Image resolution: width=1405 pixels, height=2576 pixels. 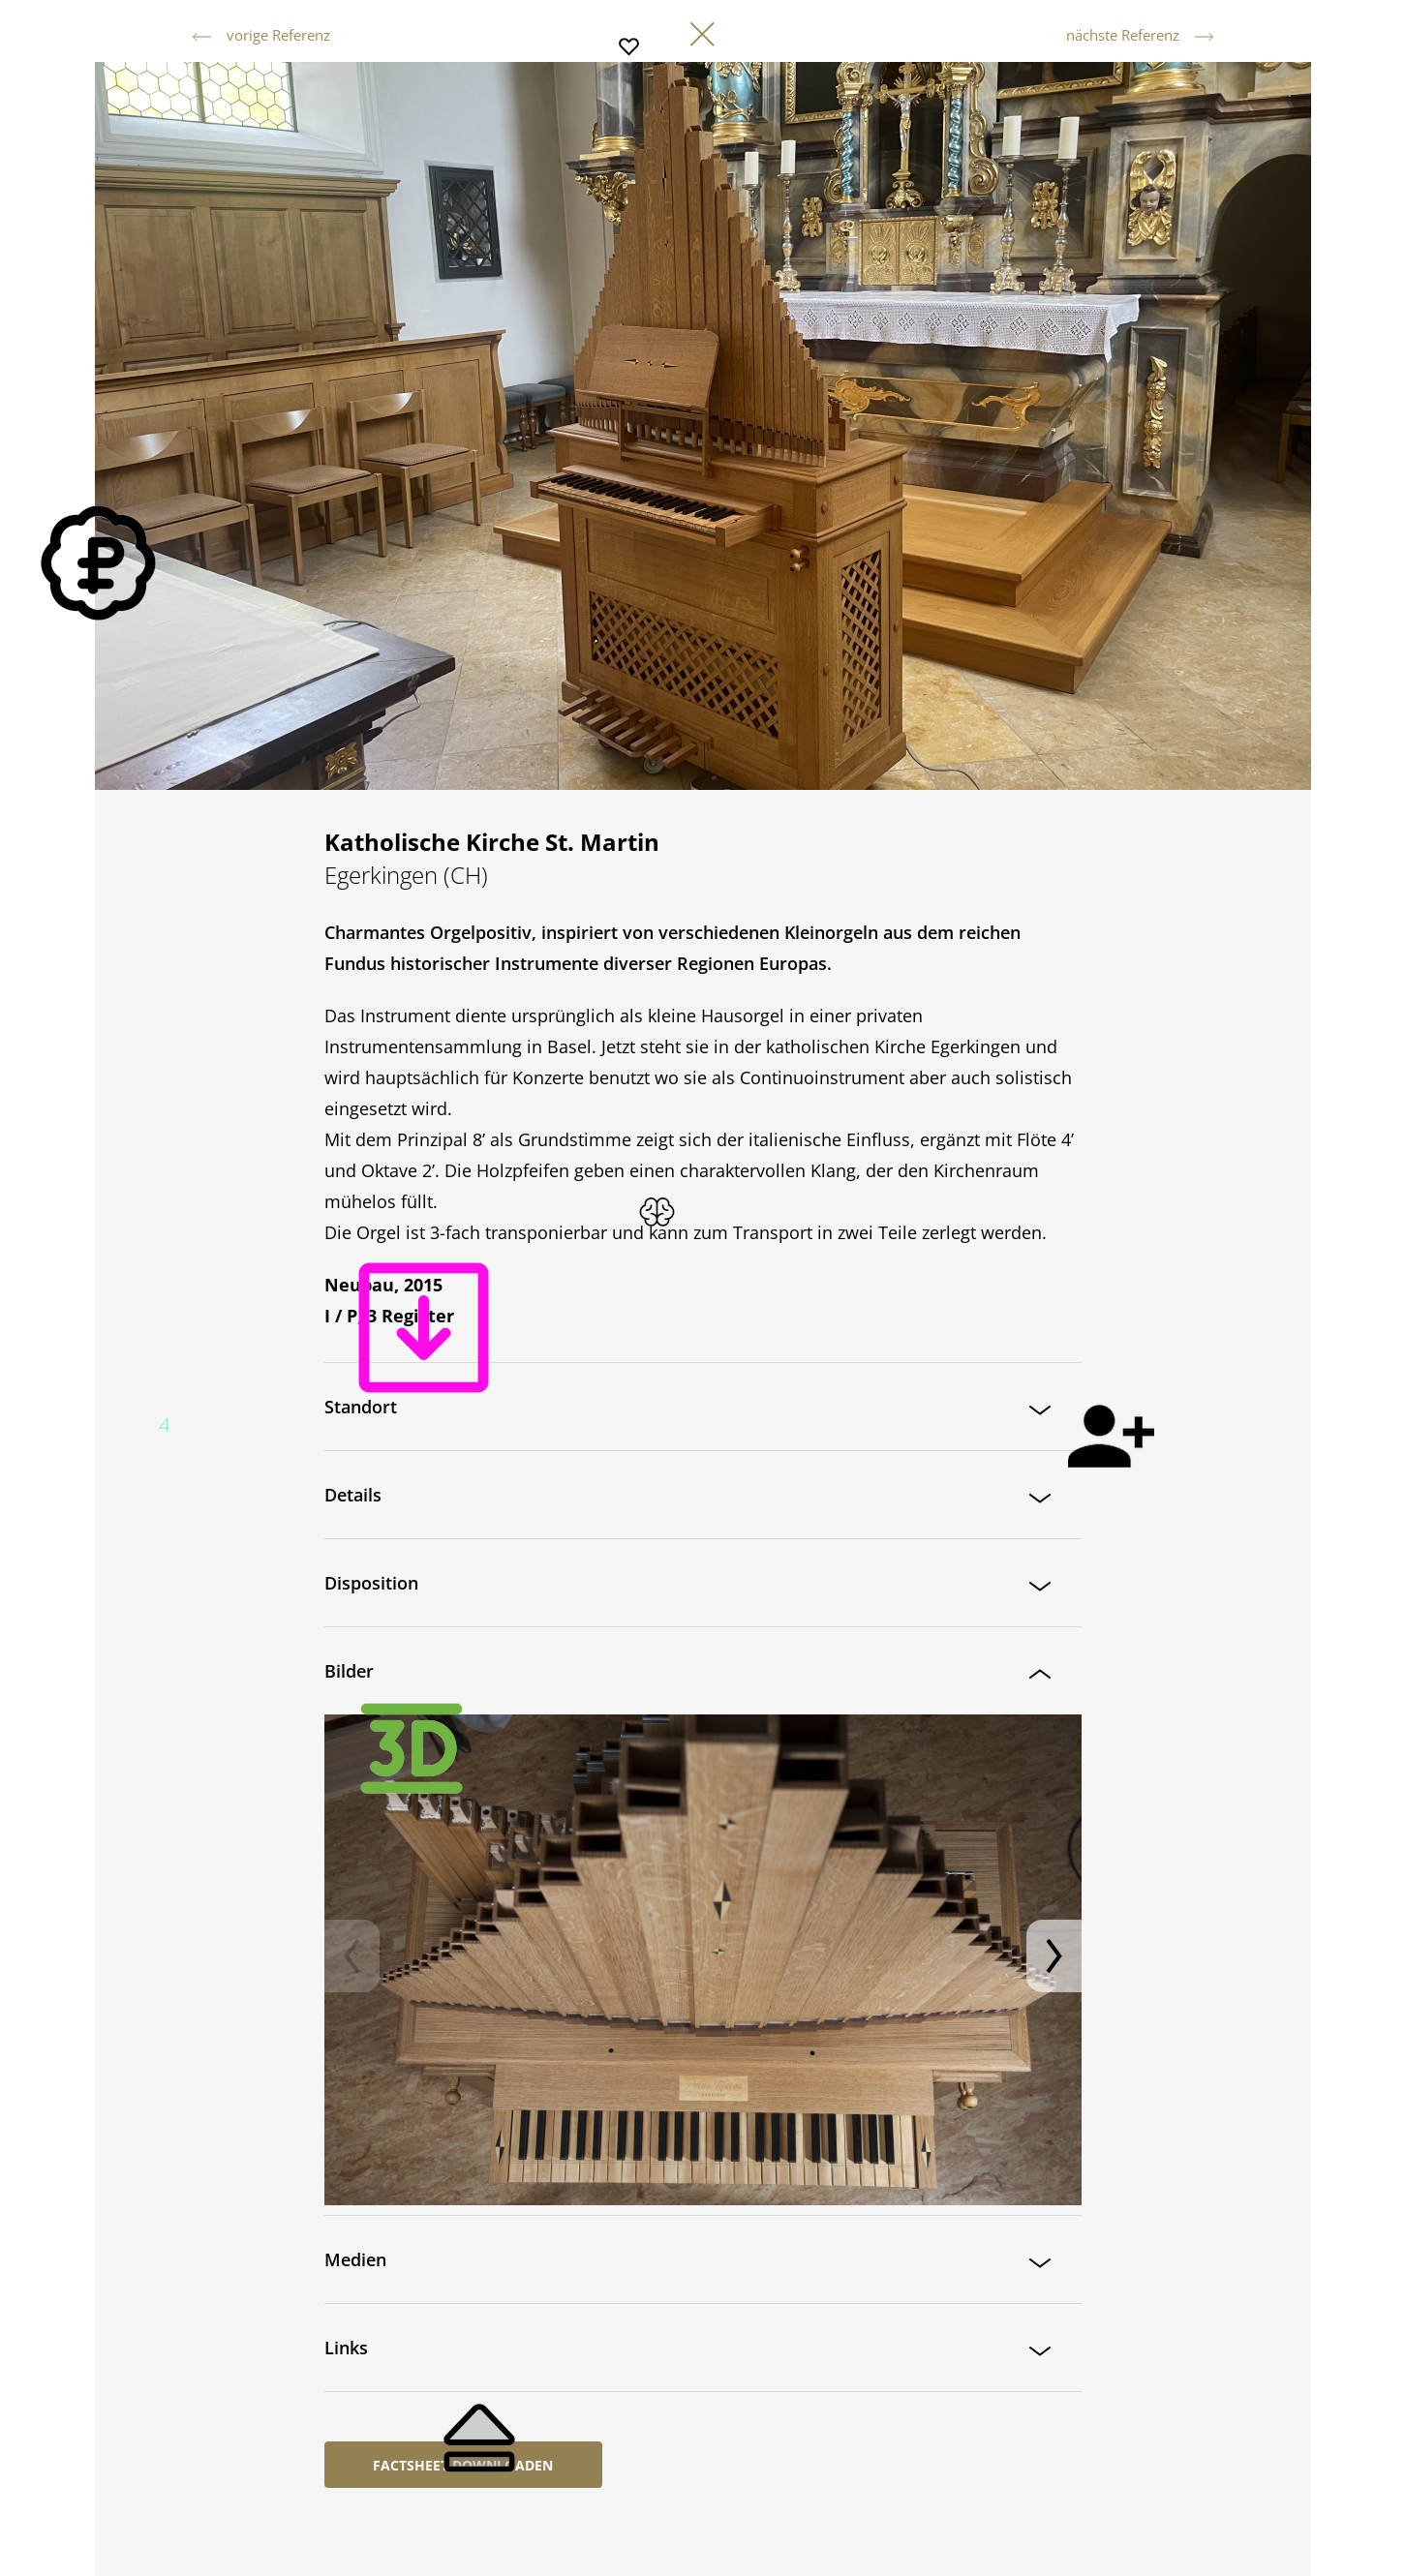 What do you see at coordinates (412, 1748) in the screenshot?
I see `switch to 3D view mode` at bounding box center [412, 1748].